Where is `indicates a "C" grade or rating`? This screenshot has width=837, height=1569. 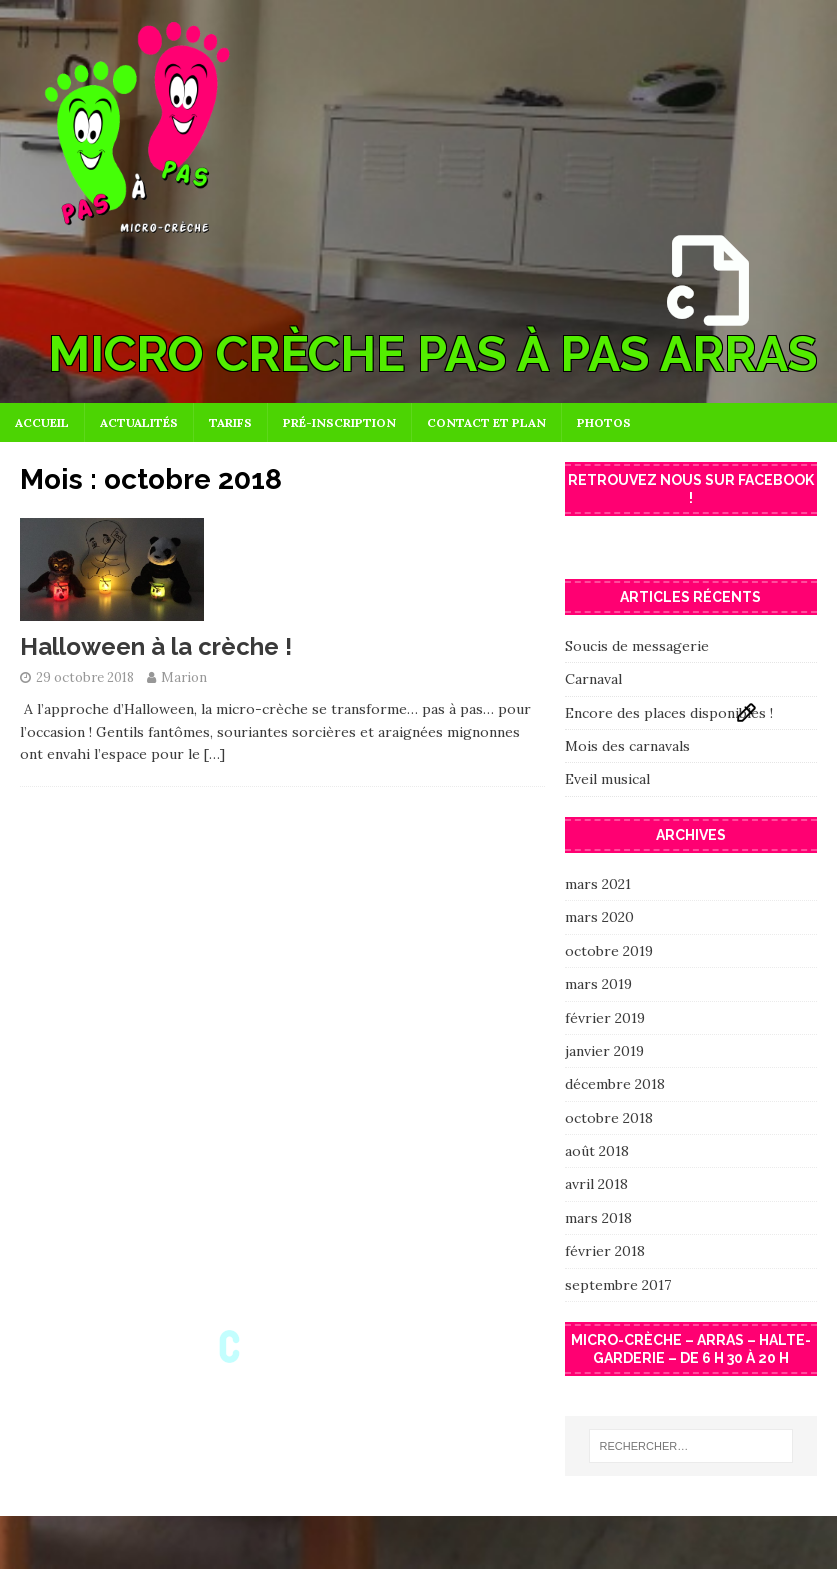 indicates a "C" grade or rating is located at coordinates (229, 1346).